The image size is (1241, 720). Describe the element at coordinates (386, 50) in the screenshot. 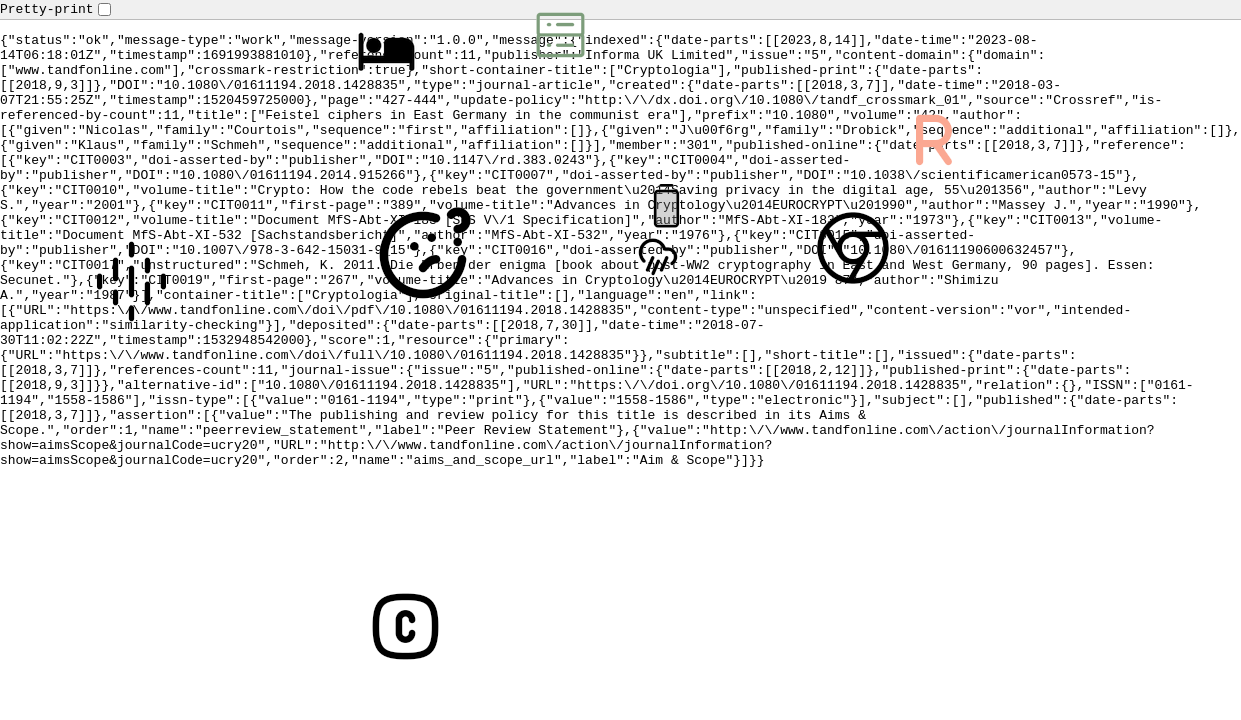

I see `find nearby hotels or accommodations` at that location.